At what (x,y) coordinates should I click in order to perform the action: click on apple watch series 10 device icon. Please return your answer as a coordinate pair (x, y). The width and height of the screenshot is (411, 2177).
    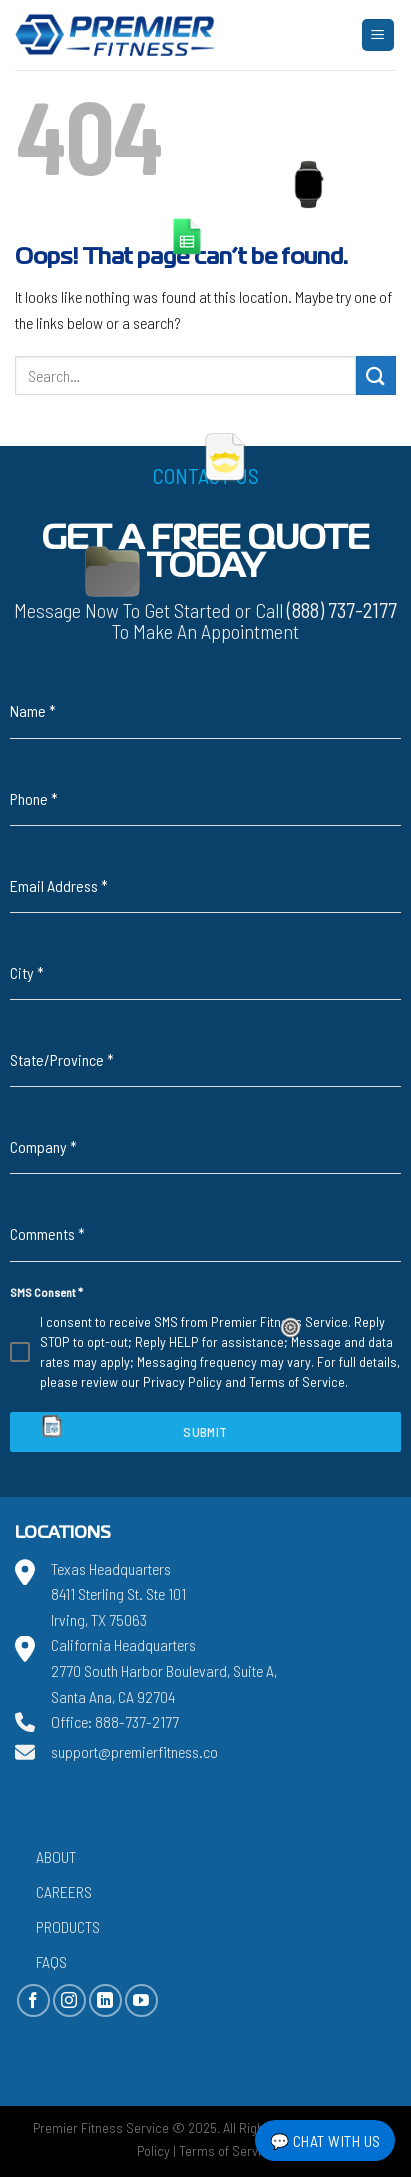
    Looking at the image, I should click on (308, 184).